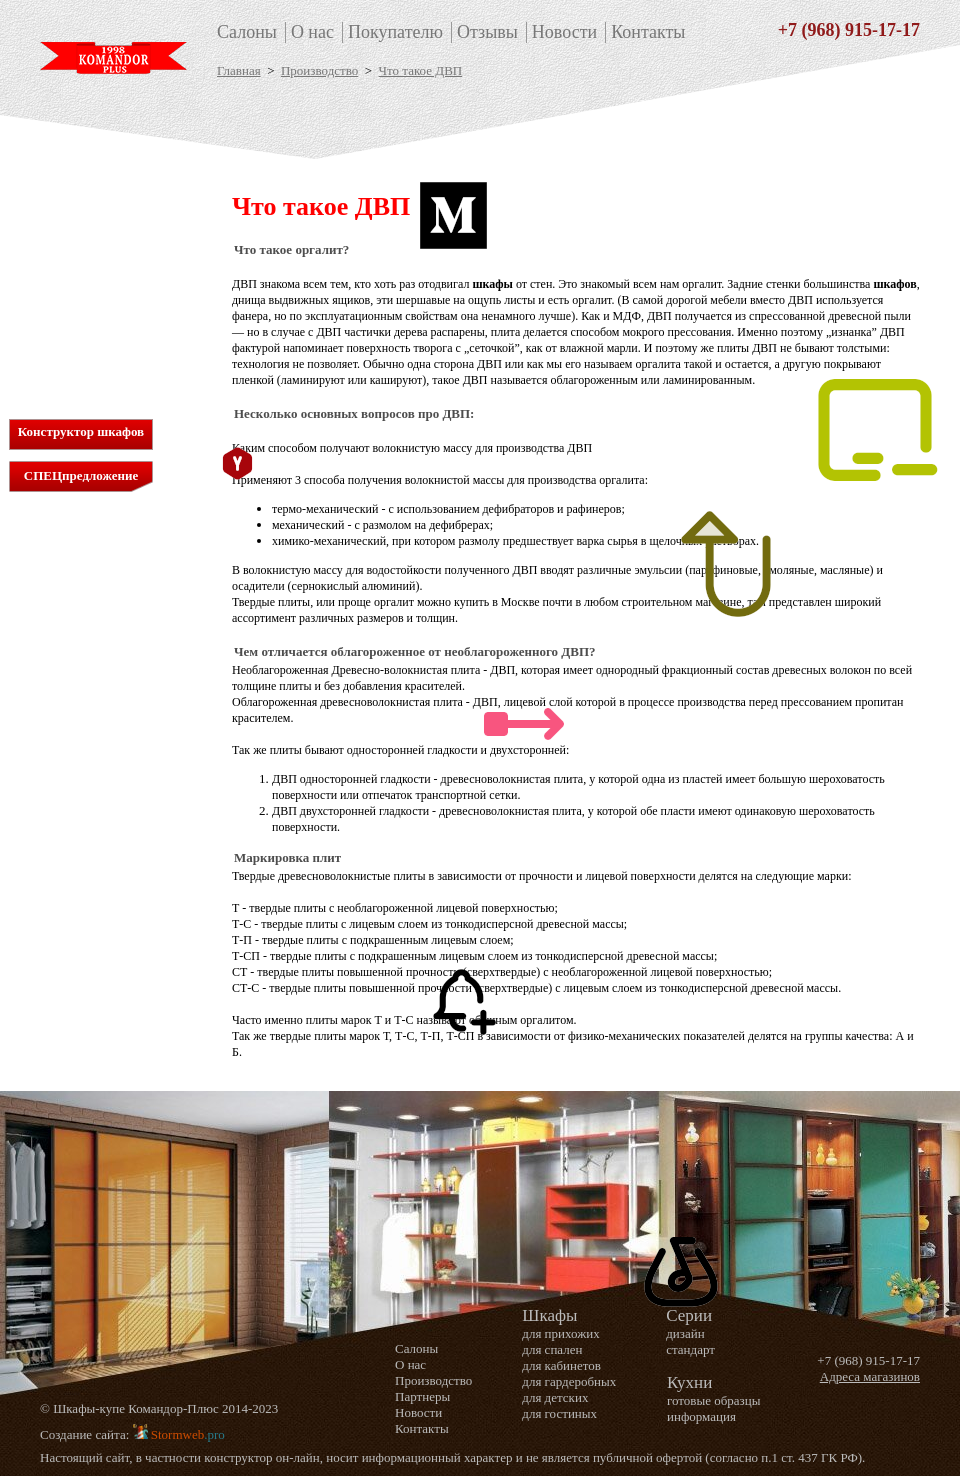 The width and height of the screenshot is (960, 1476). Describe the element at coordinates (524, 724) in the screenshot. I see `move item to the right` at that location.